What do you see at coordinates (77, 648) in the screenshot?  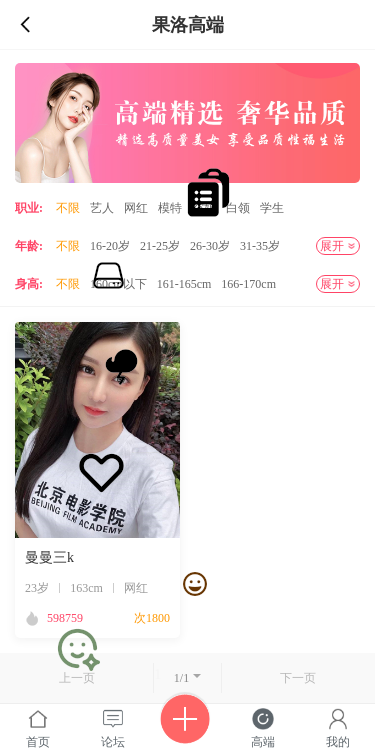 I see `add a reaction or emoji` at bounding box center [77, 648].